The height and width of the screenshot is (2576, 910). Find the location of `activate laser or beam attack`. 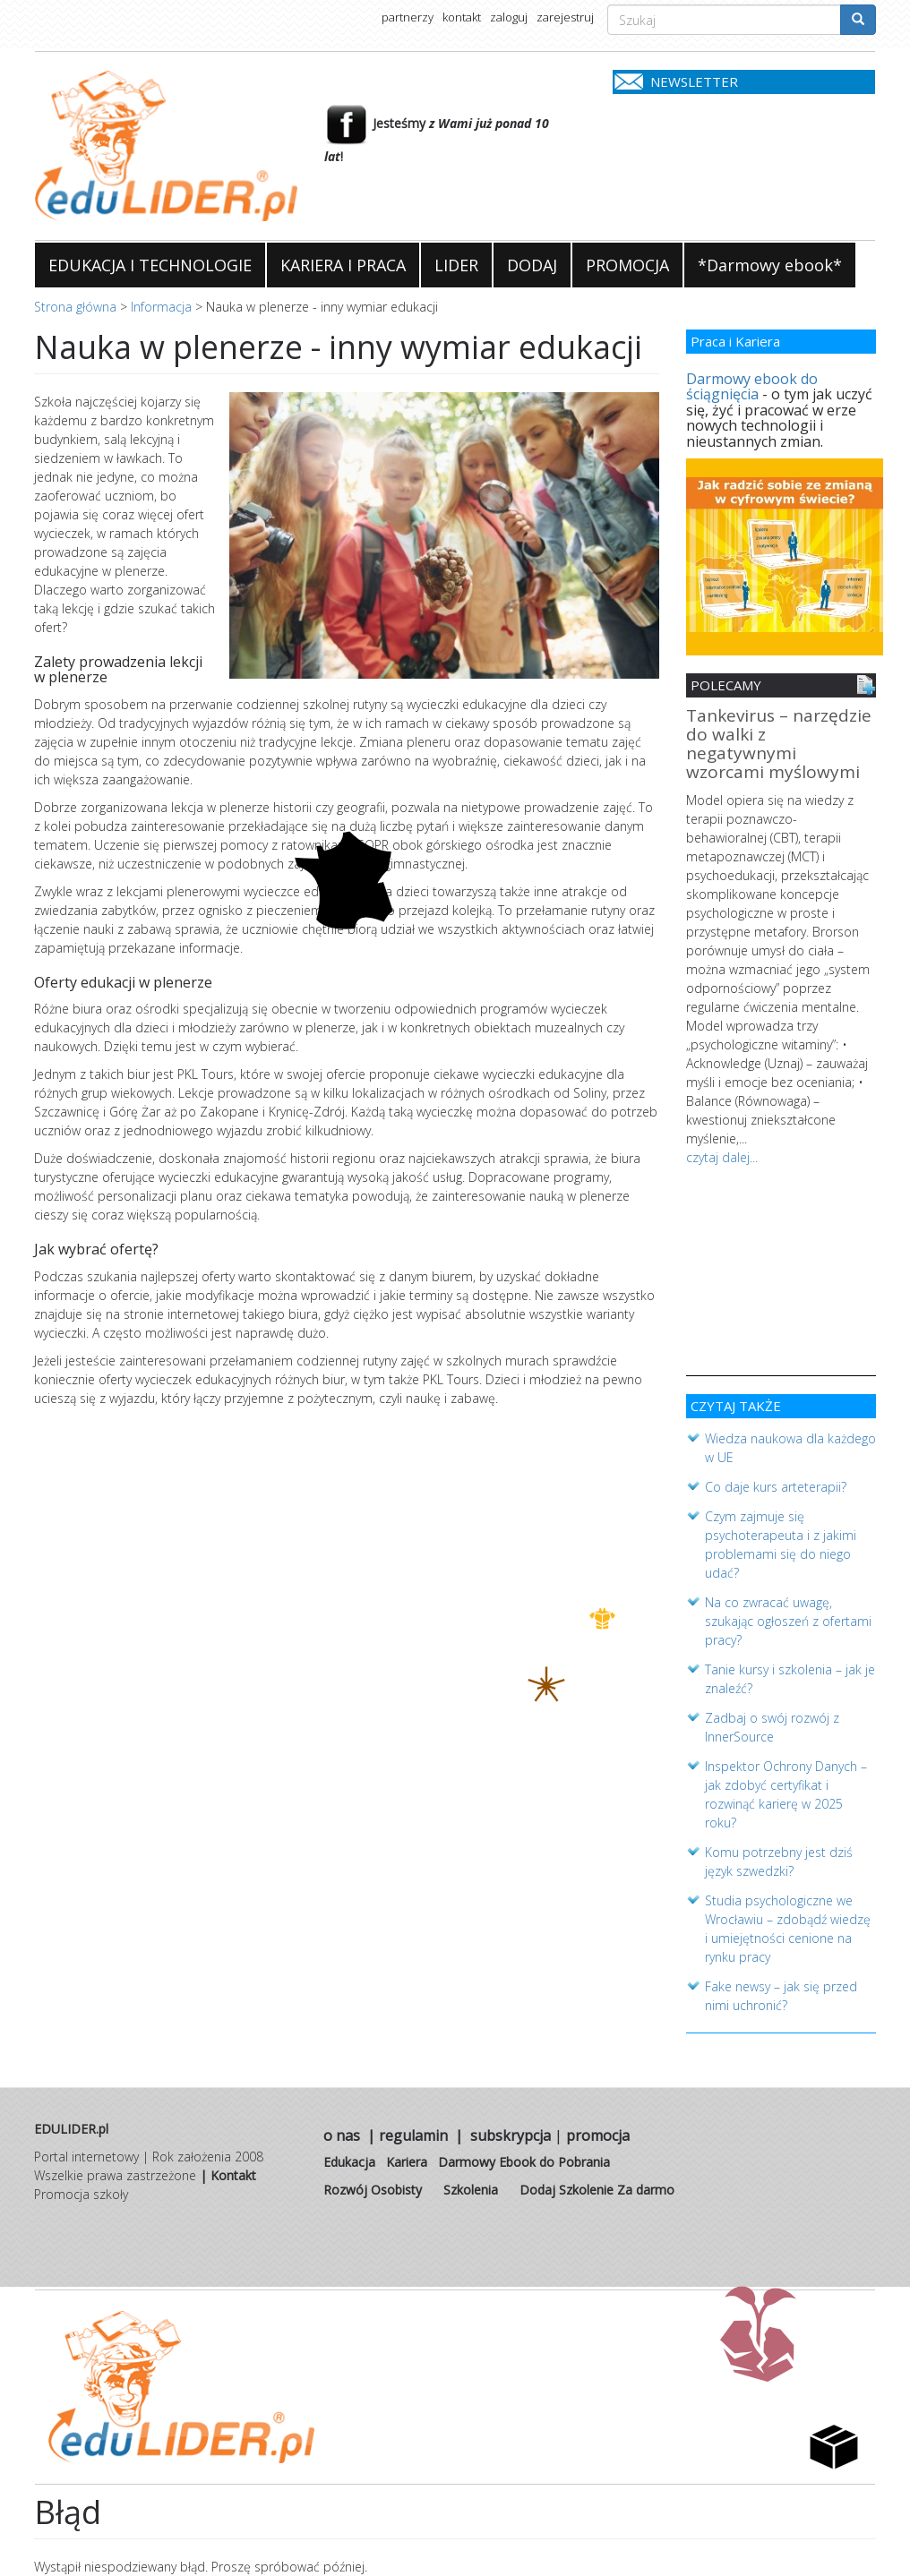

activate laser or beam attack is located at coordinates (546, 1684).